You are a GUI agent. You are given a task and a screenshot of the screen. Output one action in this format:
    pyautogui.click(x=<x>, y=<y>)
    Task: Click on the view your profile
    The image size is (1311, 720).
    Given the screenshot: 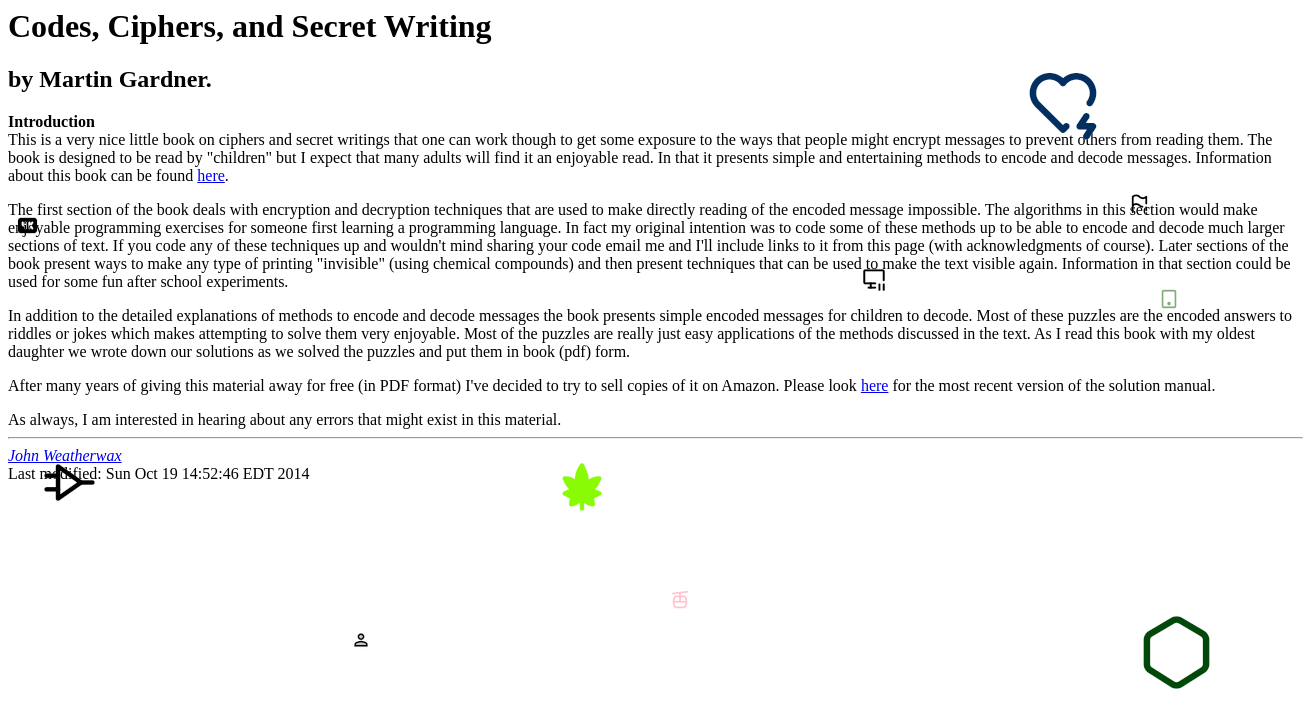 What is the action you would take?
    pyautogui.click(x=361, y=640)
    